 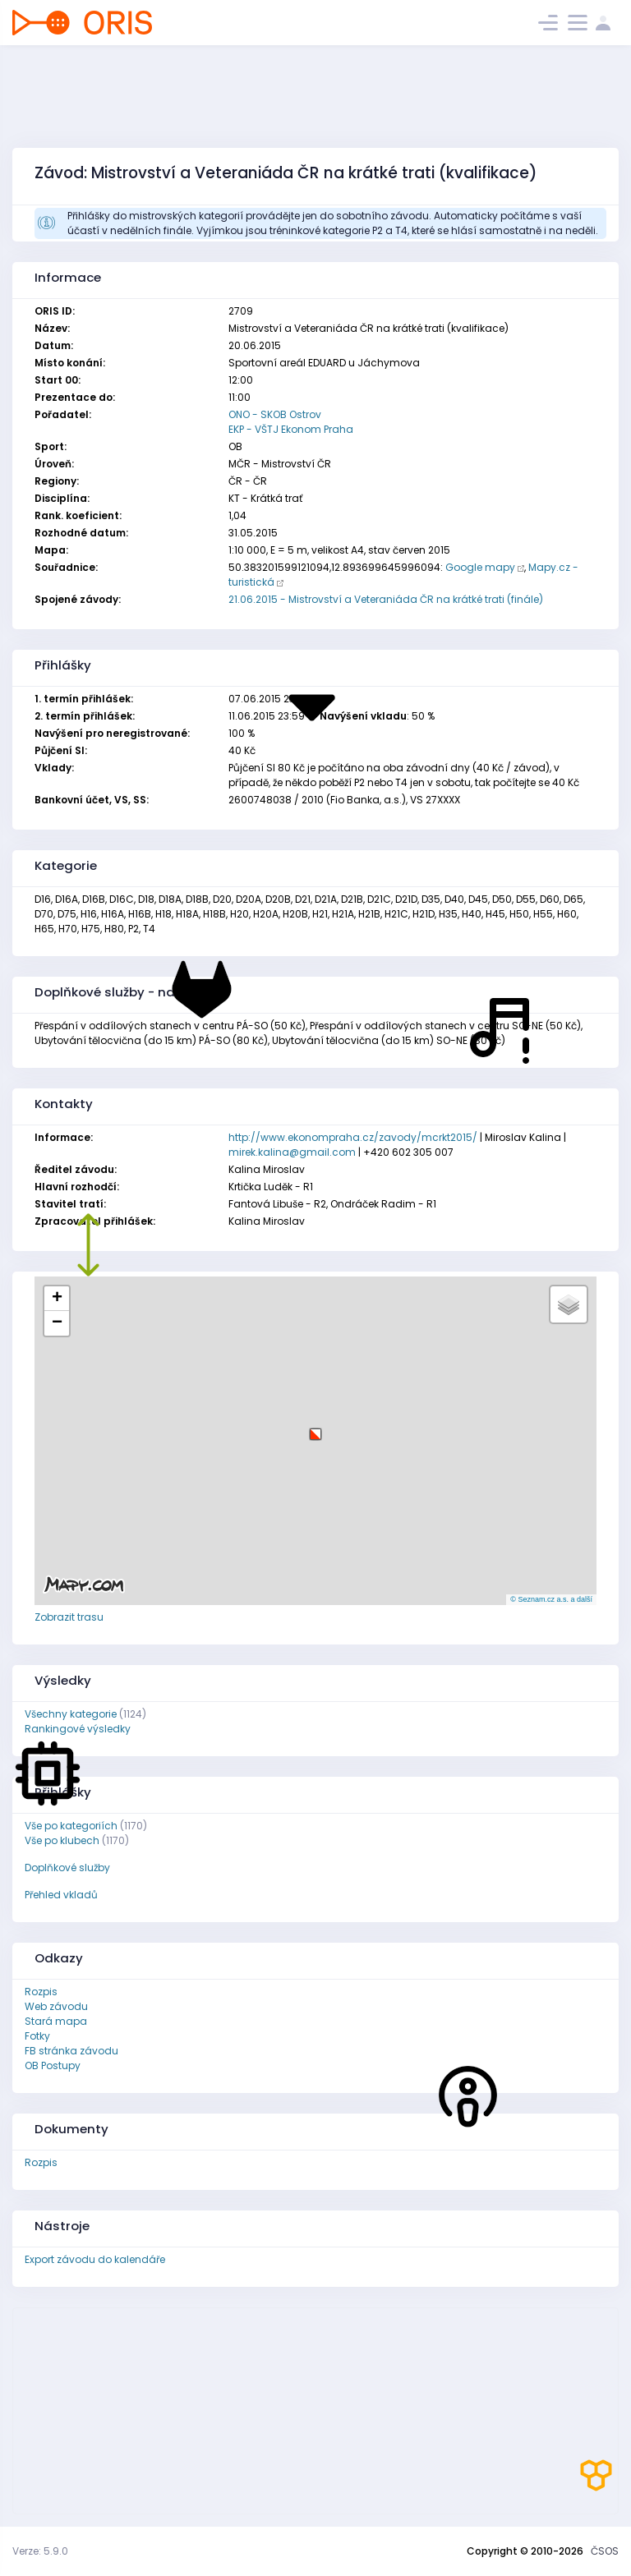 I want to click on view system processor information, so click(x=48, y=1773).